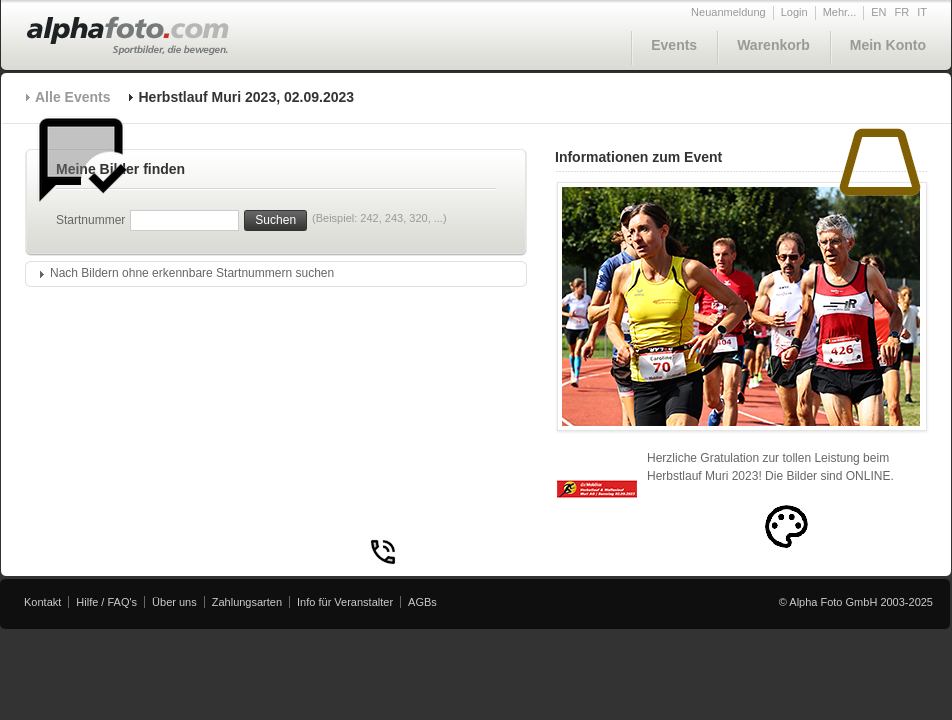 This screenshot has width=952, height=720. I want to click on customize color or theme settings, so click(786, 526).